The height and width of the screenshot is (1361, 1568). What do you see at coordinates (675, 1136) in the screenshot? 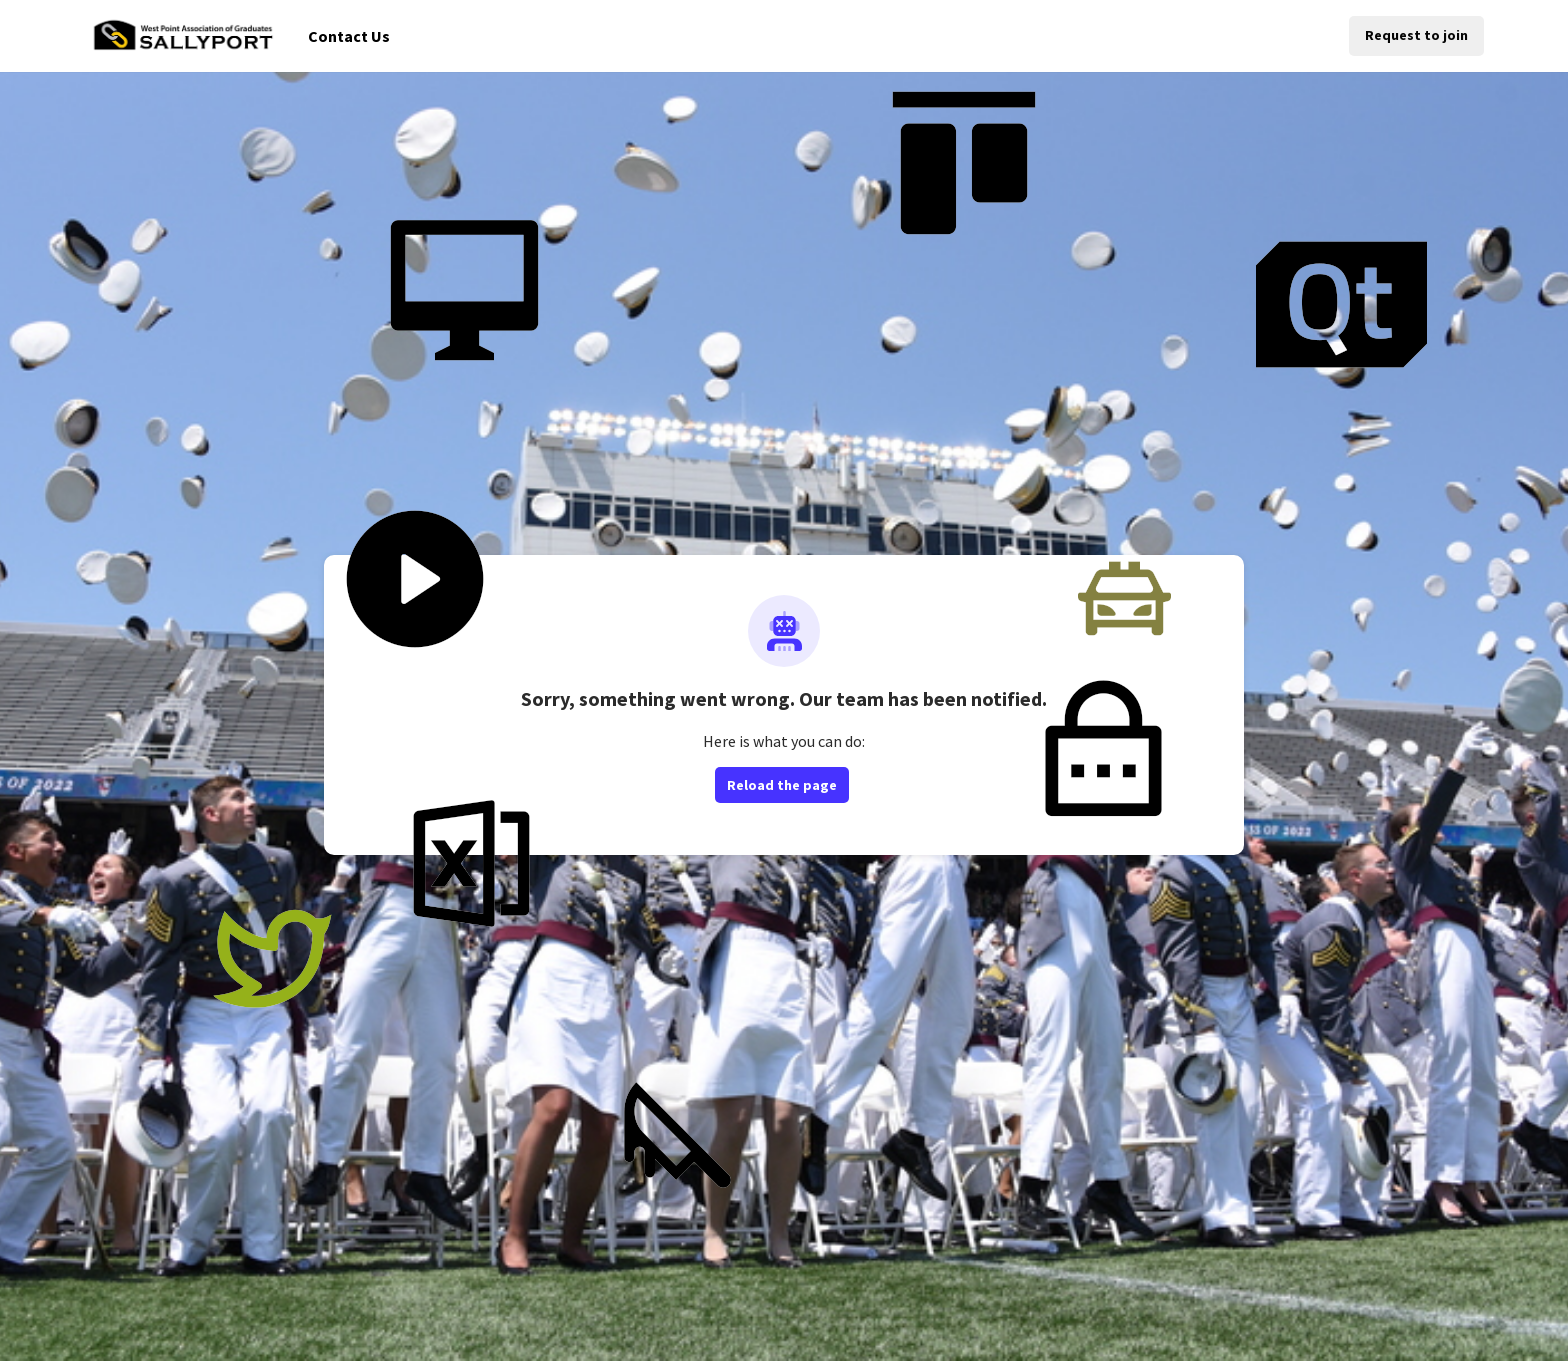
I see `indicates mature or violent content warning` at bounding box center [675, 1136].